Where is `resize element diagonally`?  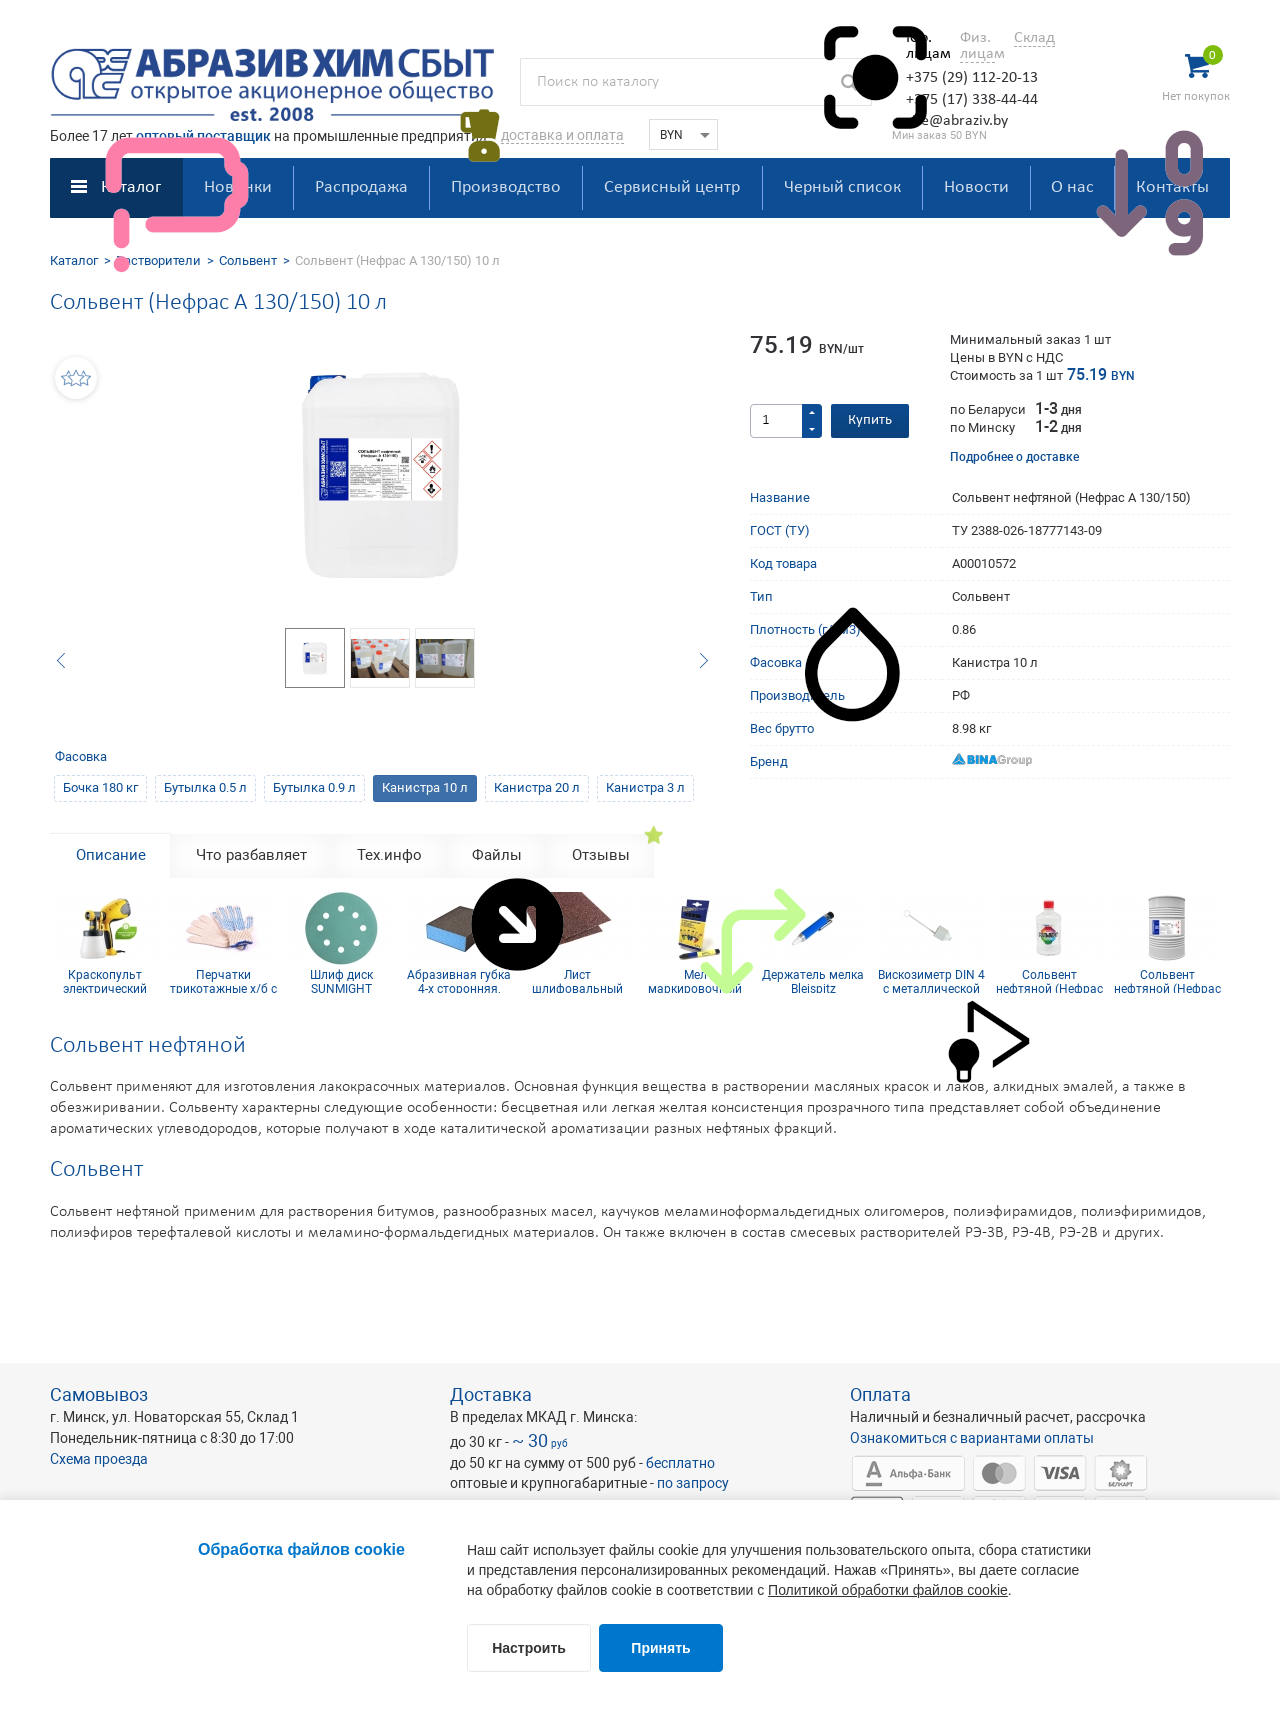
resize element diagonally is located at coordinates (753, 941).